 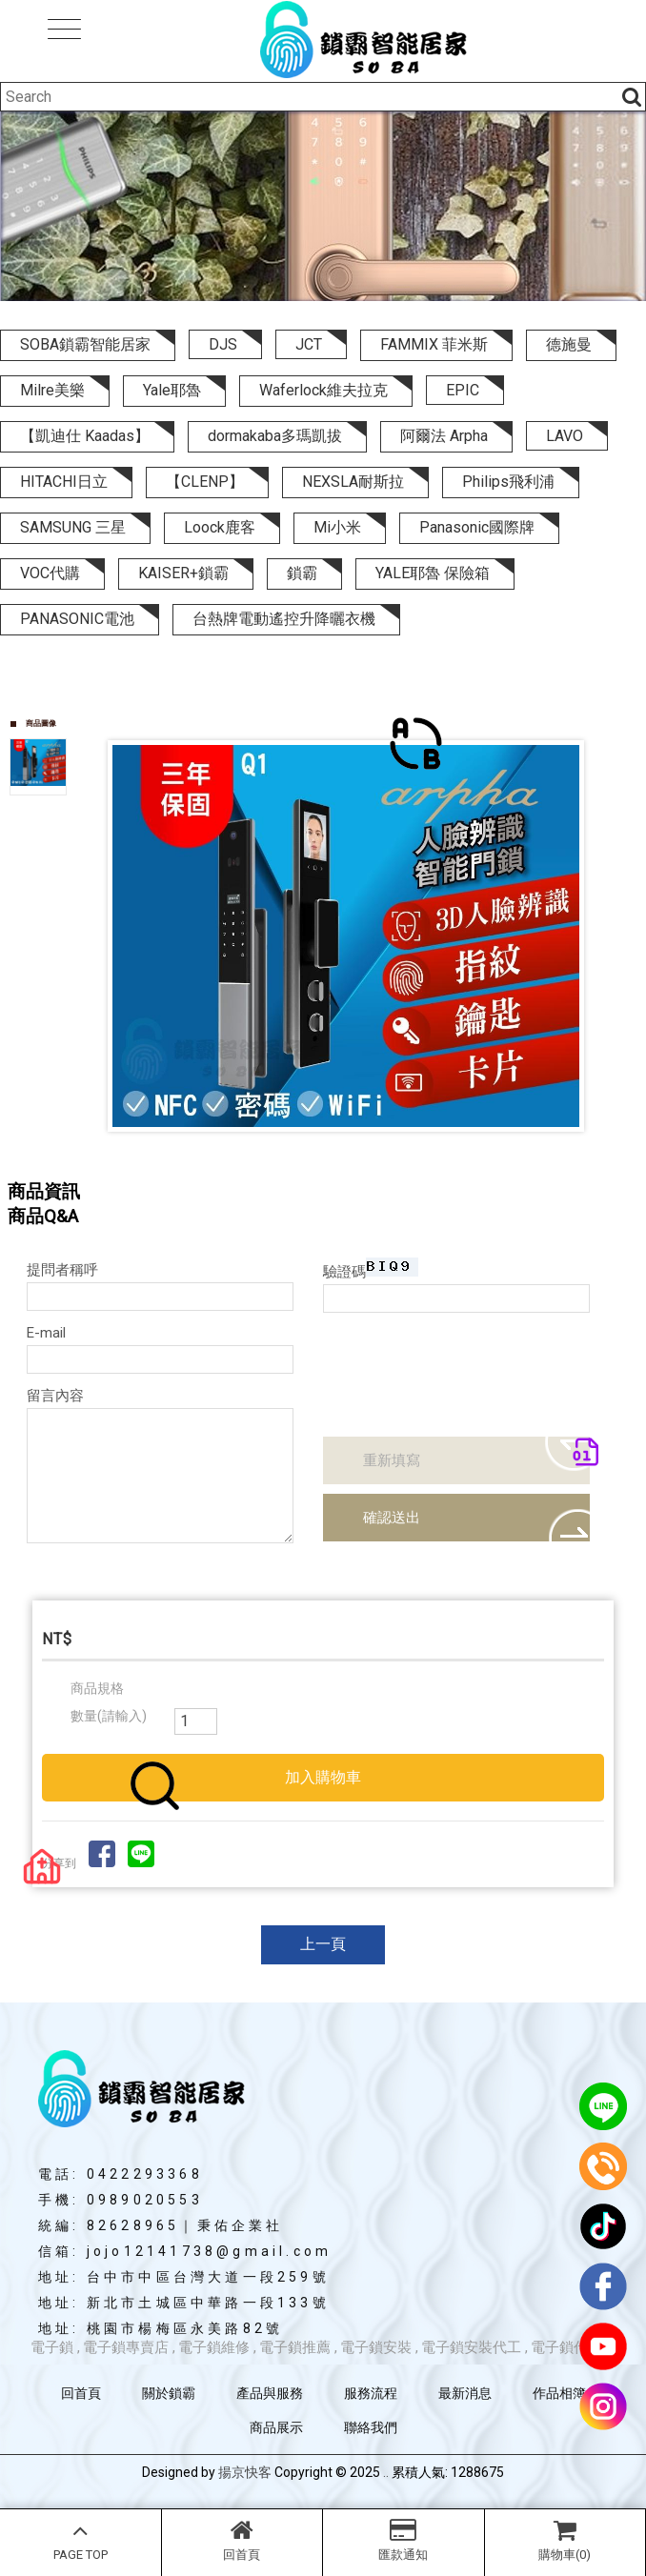 I want to click on view a binary or data file, so click(x=587, y=1452).